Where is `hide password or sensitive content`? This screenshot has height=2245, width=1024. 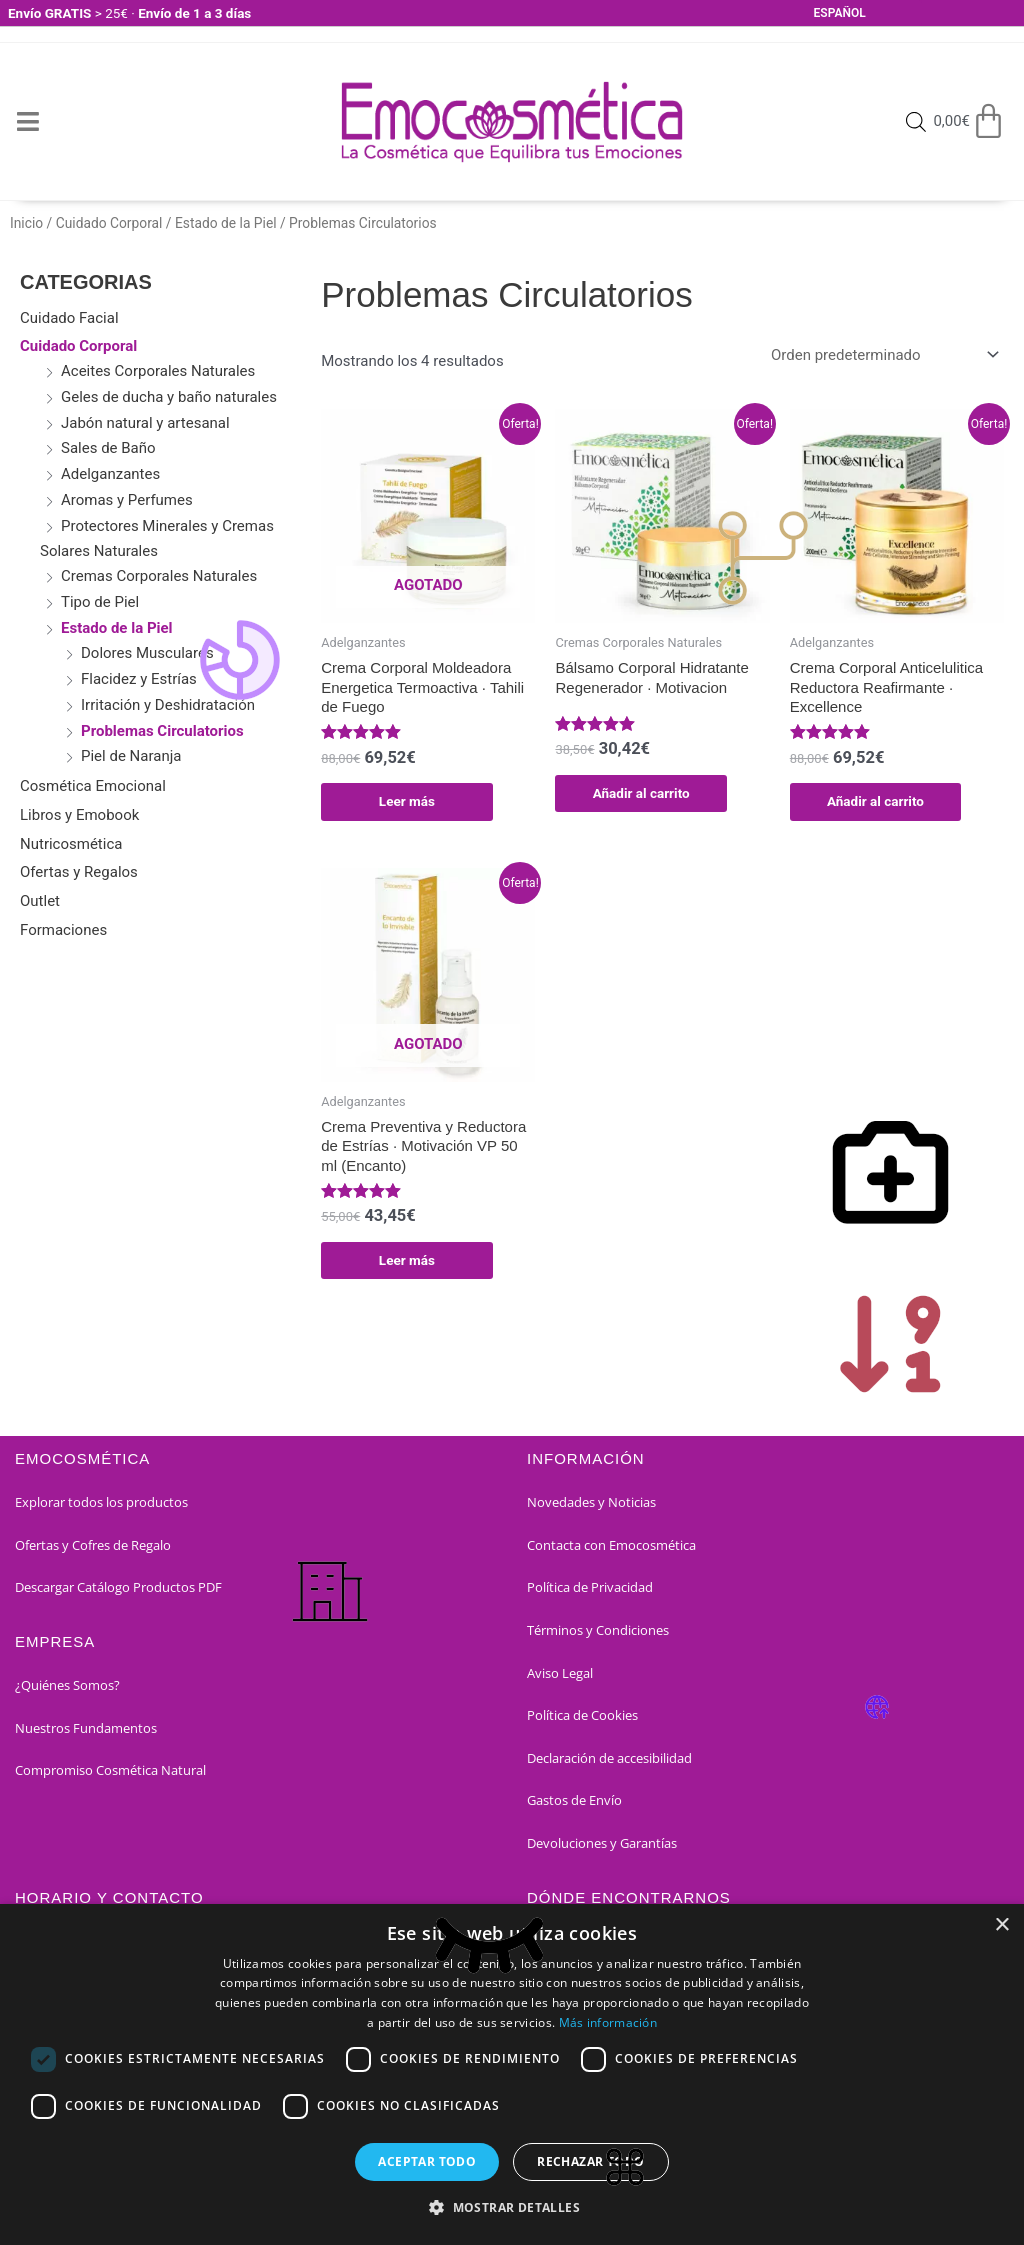 hide password or sensitive content is located at coordinates (489, 1935).